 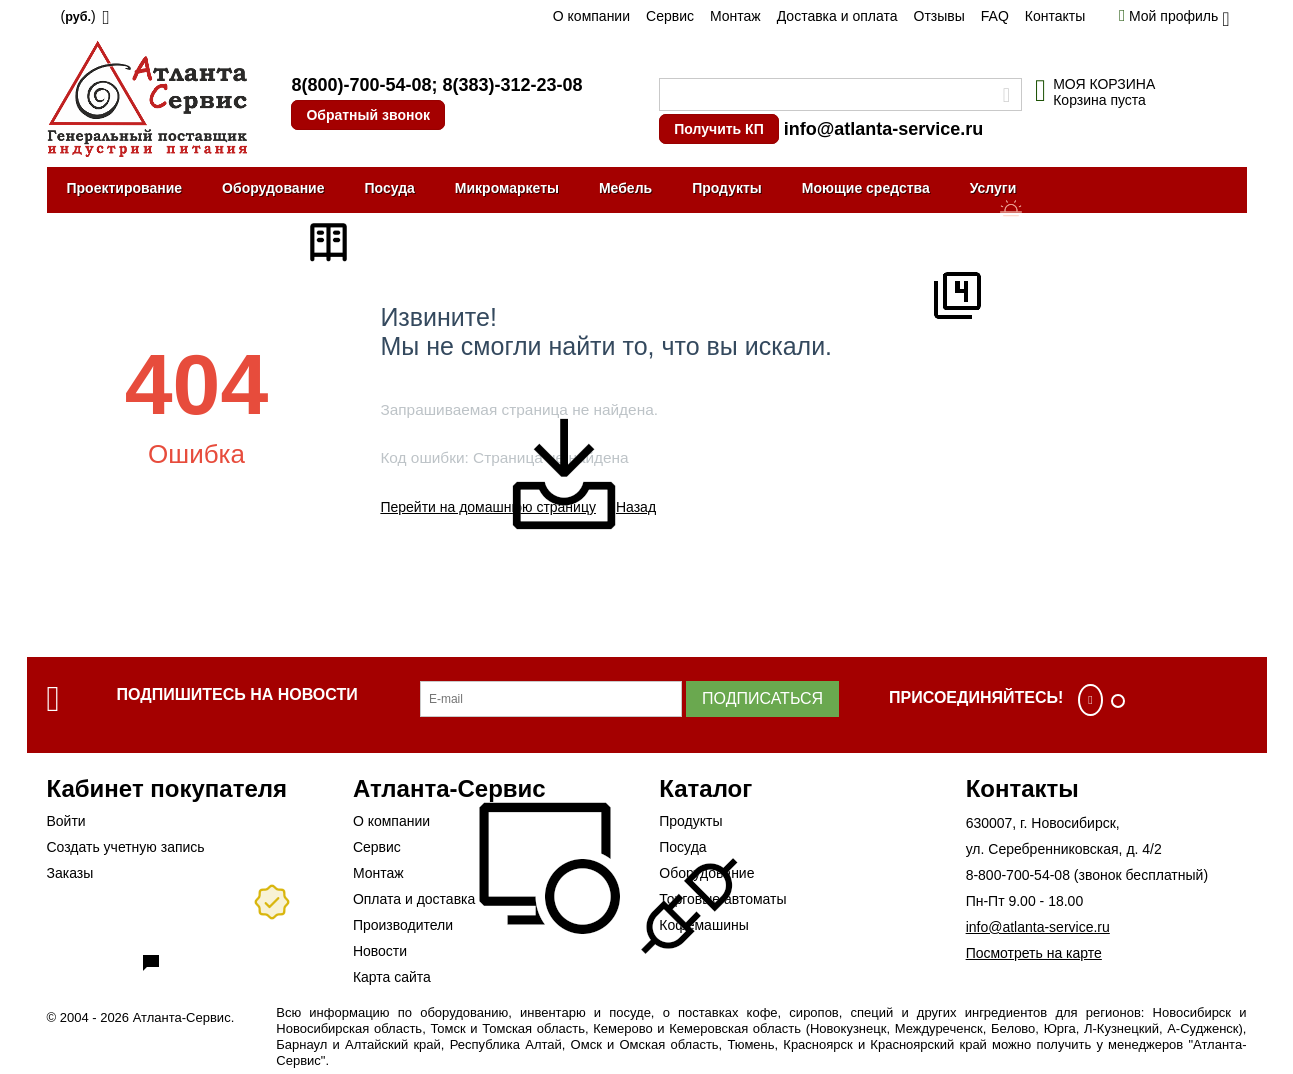 What do you see at coordinates (957, 295) in the screenshot?
I see `select filter option 4` at bounding box center [957, 295].